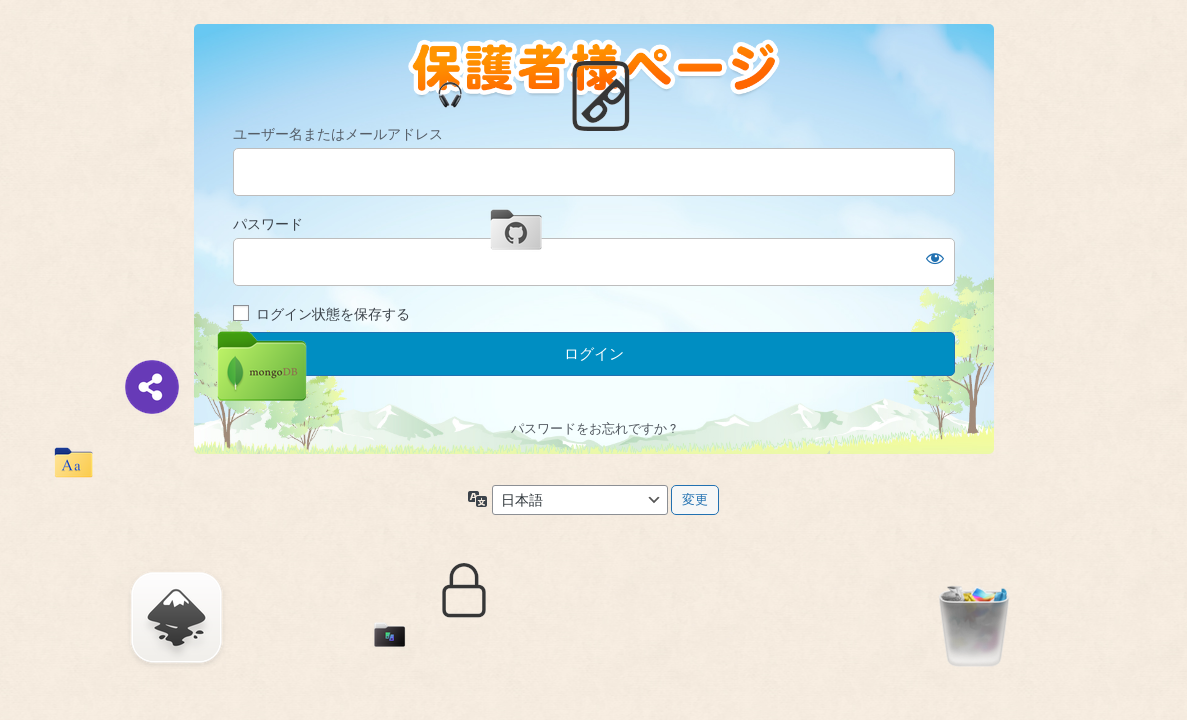 This screenshot has height=720, width=1187. What do you see at coordinates (516, 231) in the screenshot?
I see `open github repository folder` at bounding box center [516, 231].